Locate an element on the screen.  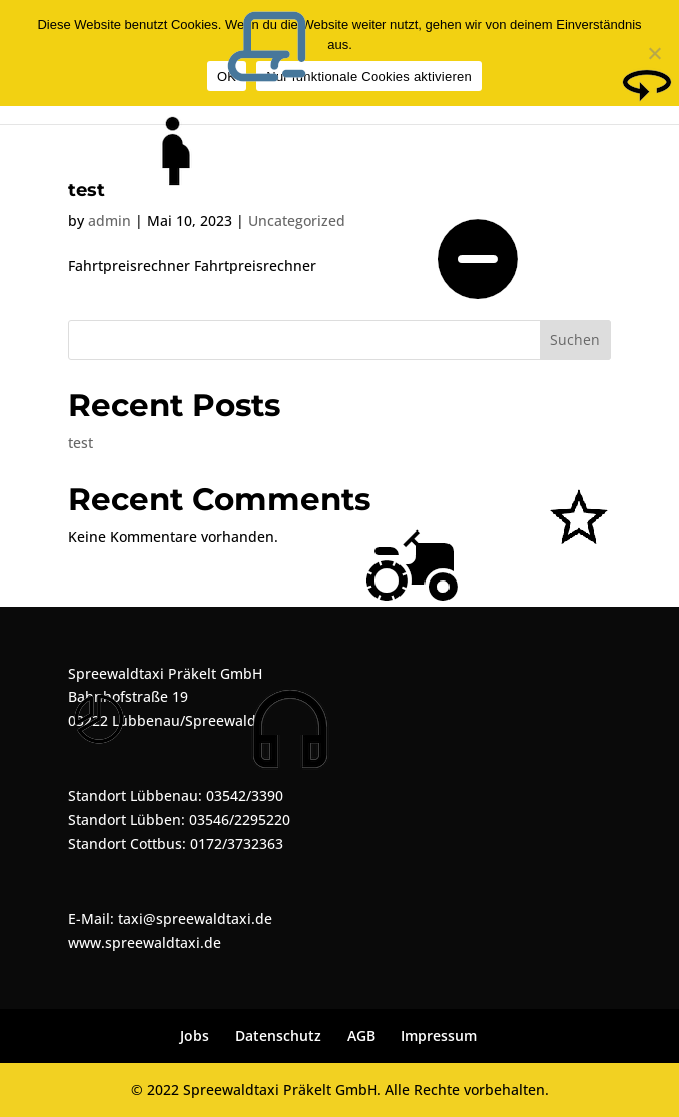
indicates pregnancy-related features or services is located at coordinates (176, 151).